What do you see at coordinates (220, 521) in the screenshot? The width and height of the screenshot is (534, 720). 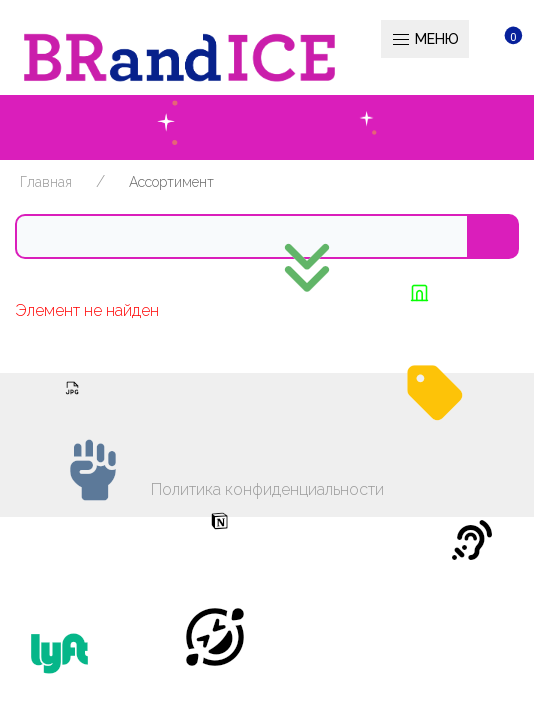 I see `open Notion app` at bounding box center [220, 521].